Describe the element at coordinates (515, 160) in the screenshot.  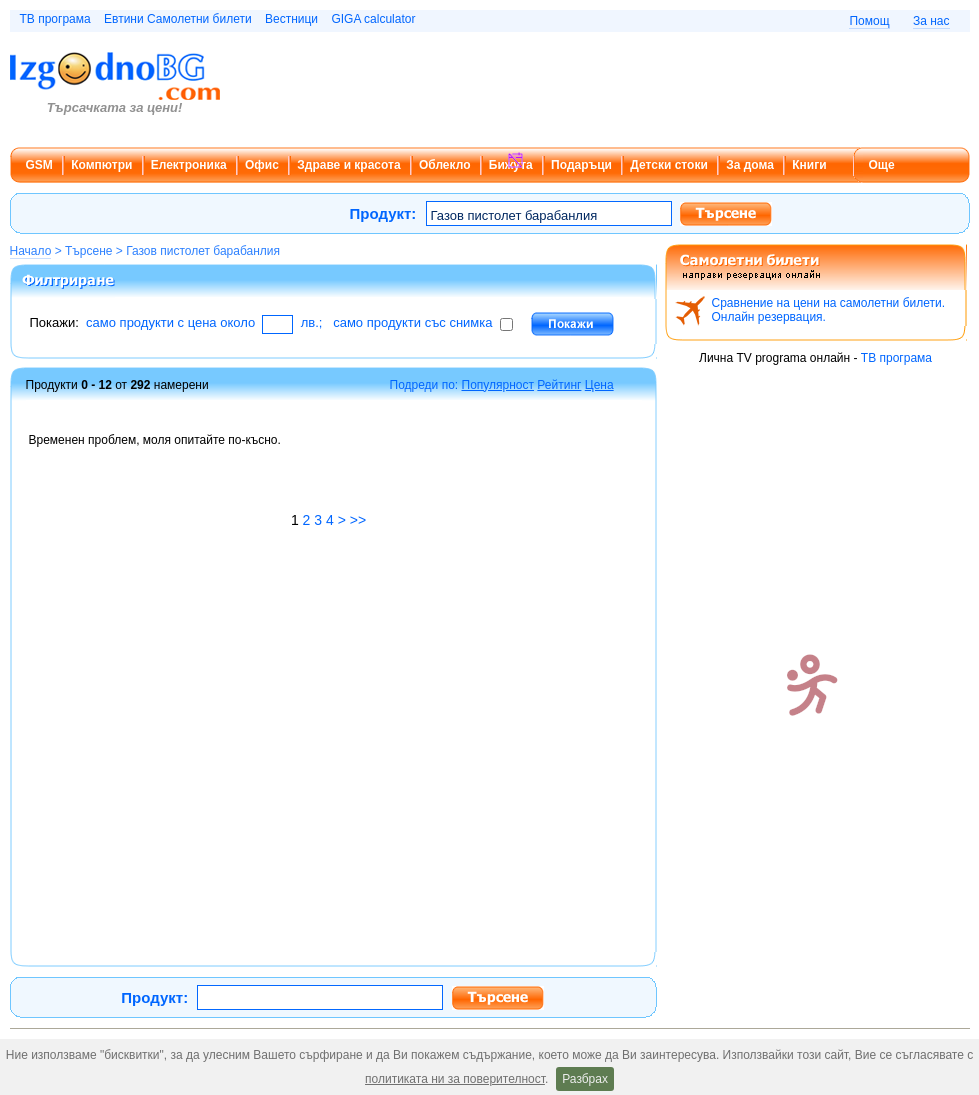
I see `no scheduled events or appointments` at that location.